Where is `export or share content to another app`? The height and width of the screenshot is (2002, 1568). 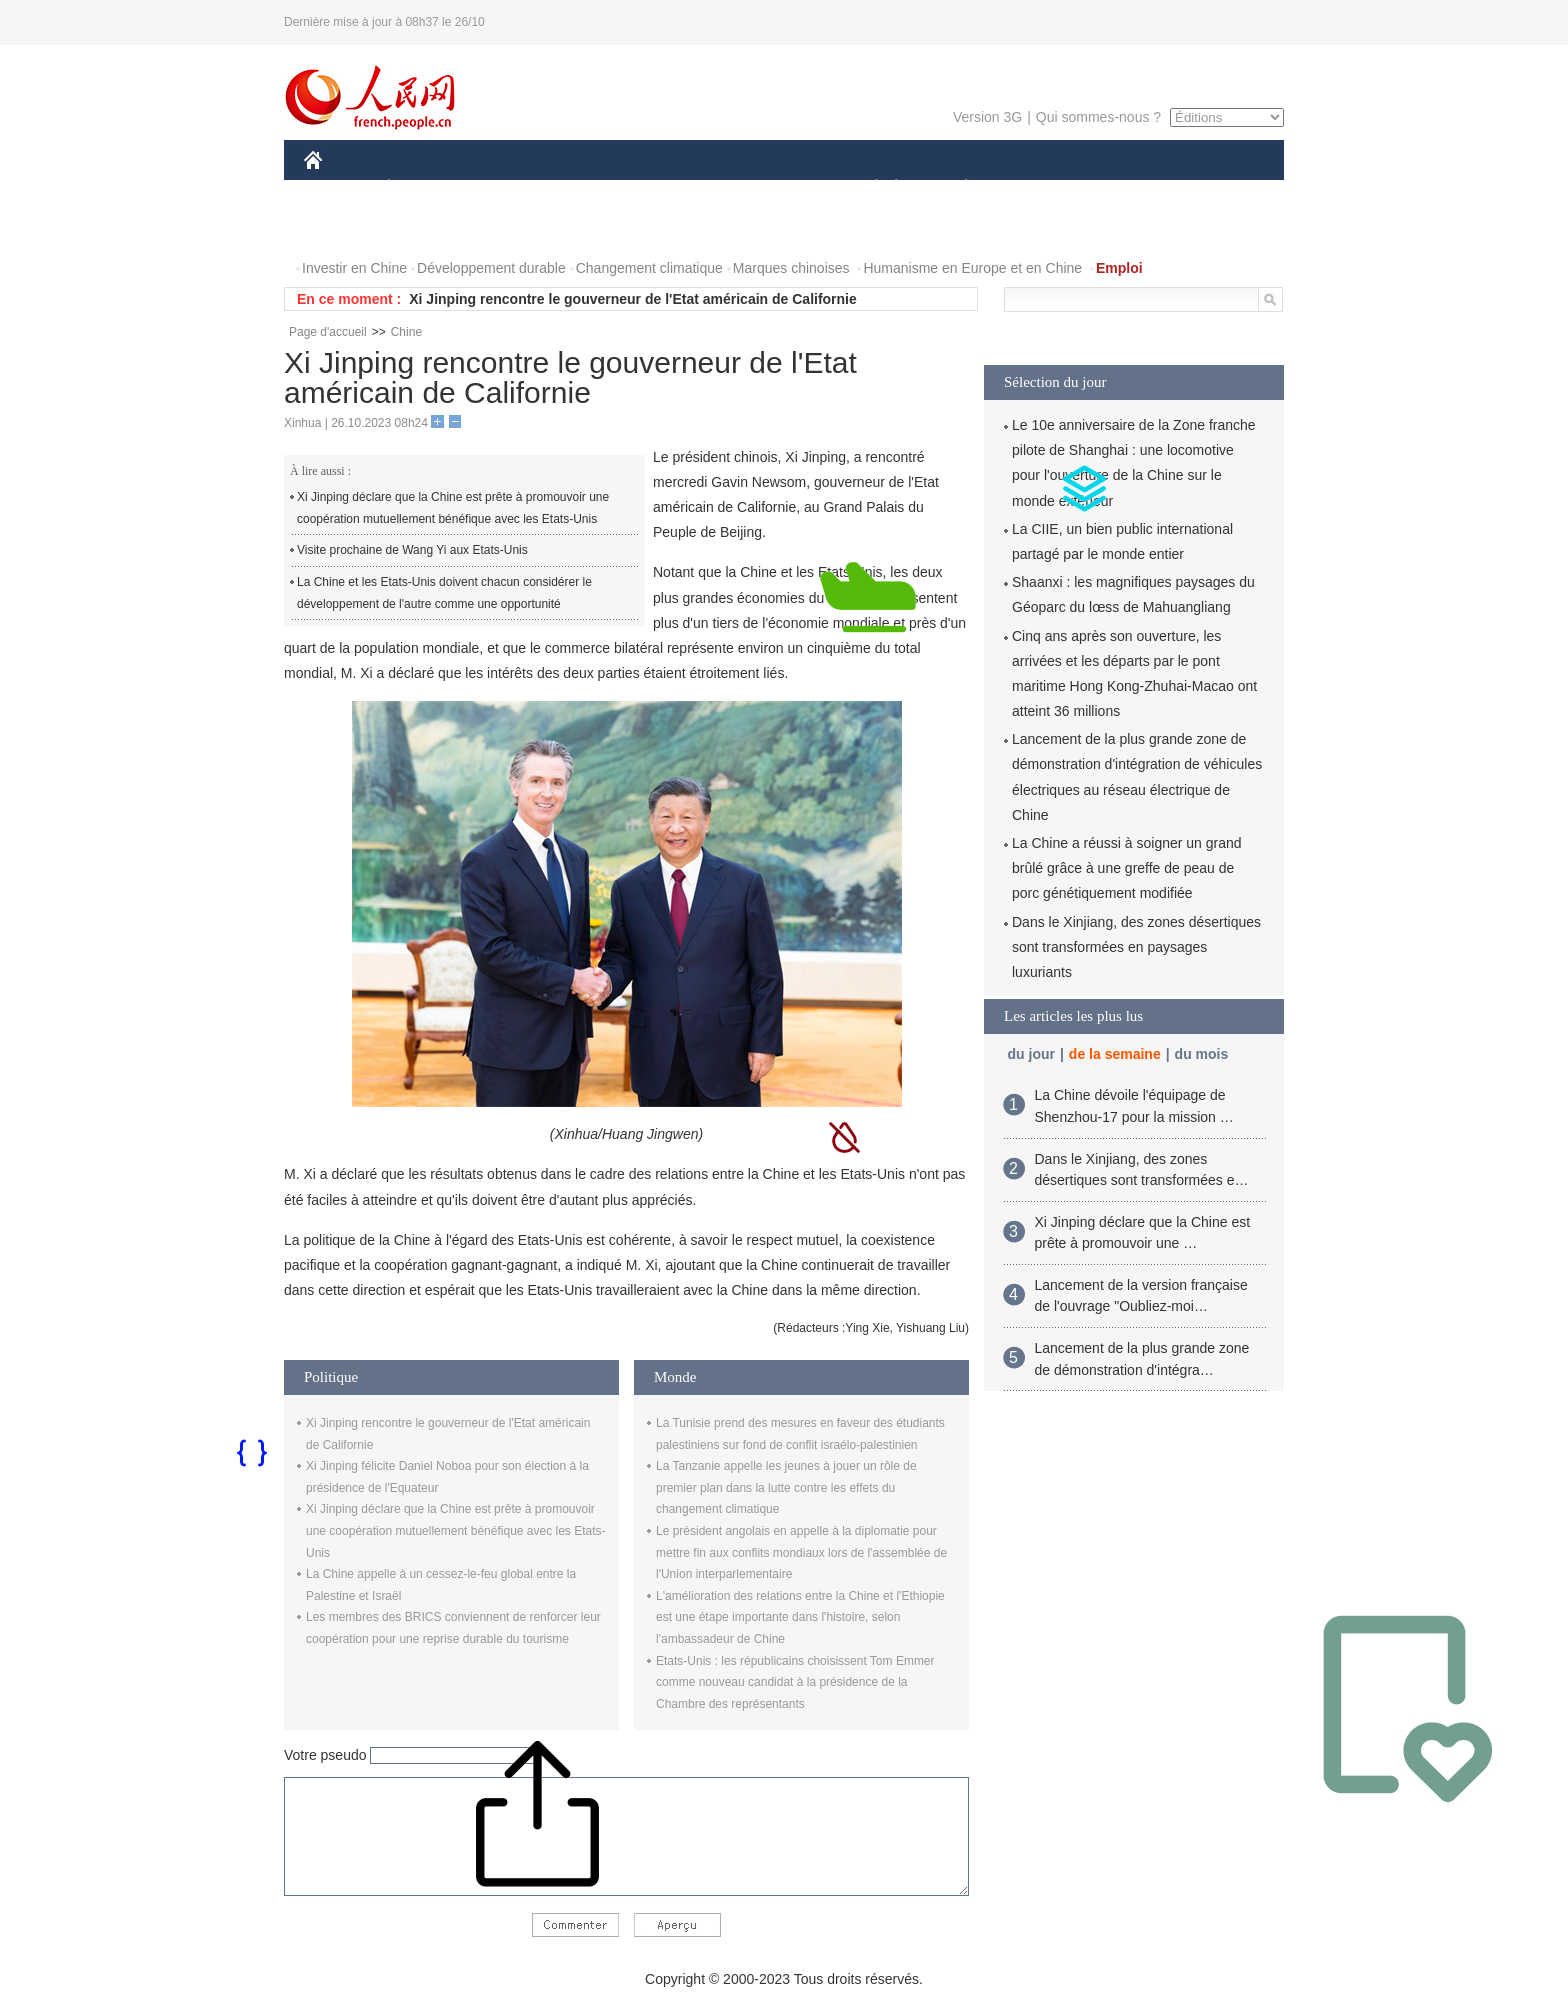 export or share content to another app is located at coordinates (537, 1819).